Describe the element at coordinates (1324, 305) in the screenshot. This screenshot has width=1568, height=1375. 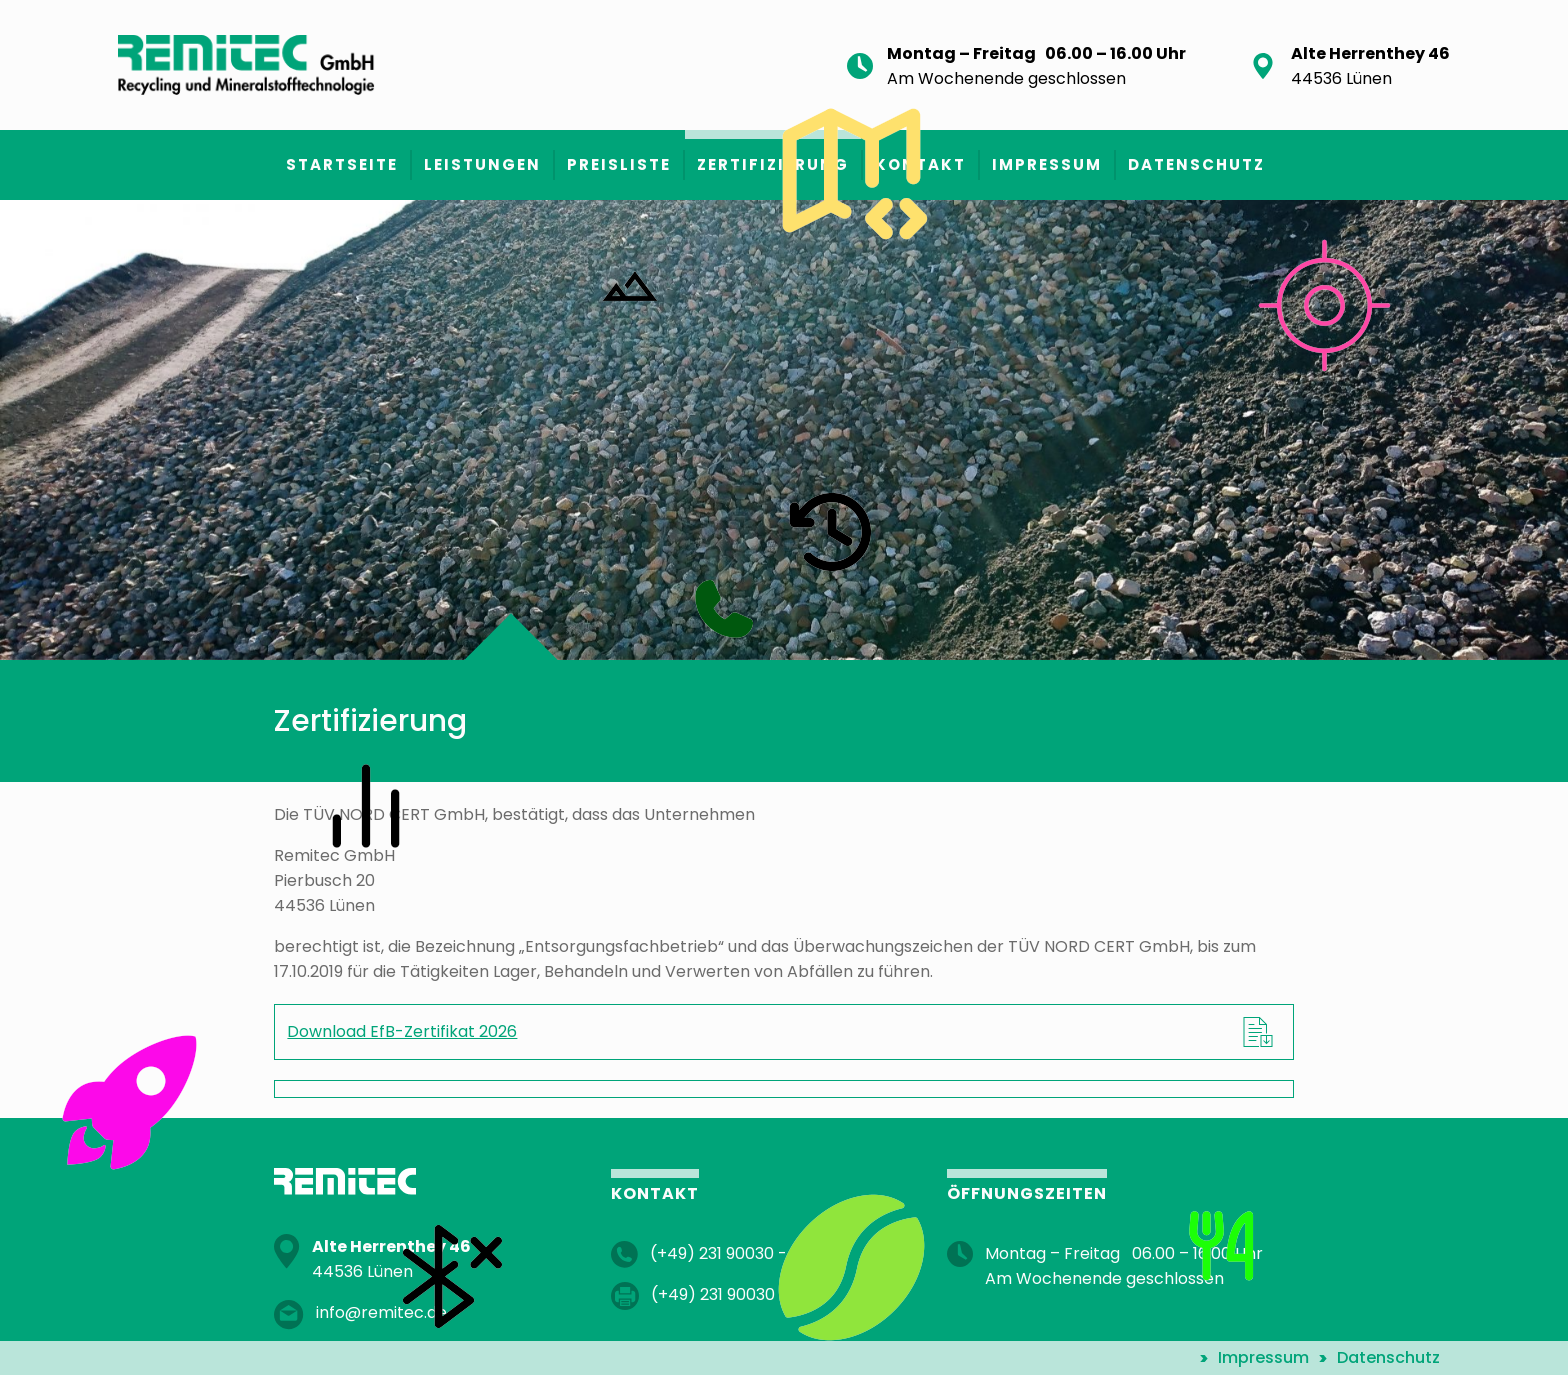
I see `center map on current location` at that location.